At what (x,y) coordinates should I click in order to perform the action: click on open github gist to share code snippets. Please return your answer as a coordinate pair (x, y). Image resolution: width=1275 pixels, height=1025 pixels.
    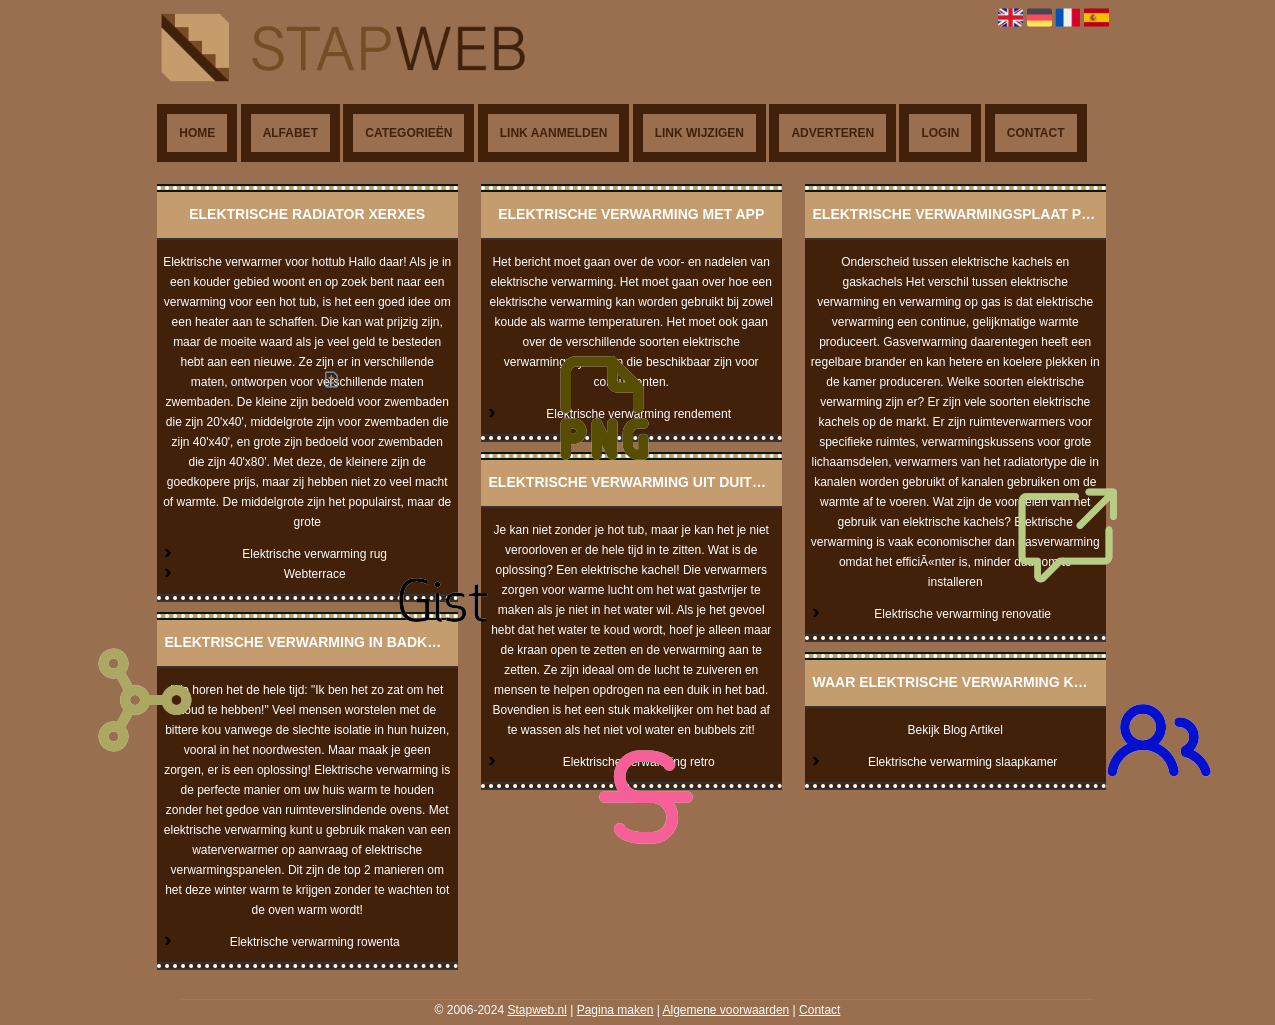
    Looking at the image, I should click on (444, 600).